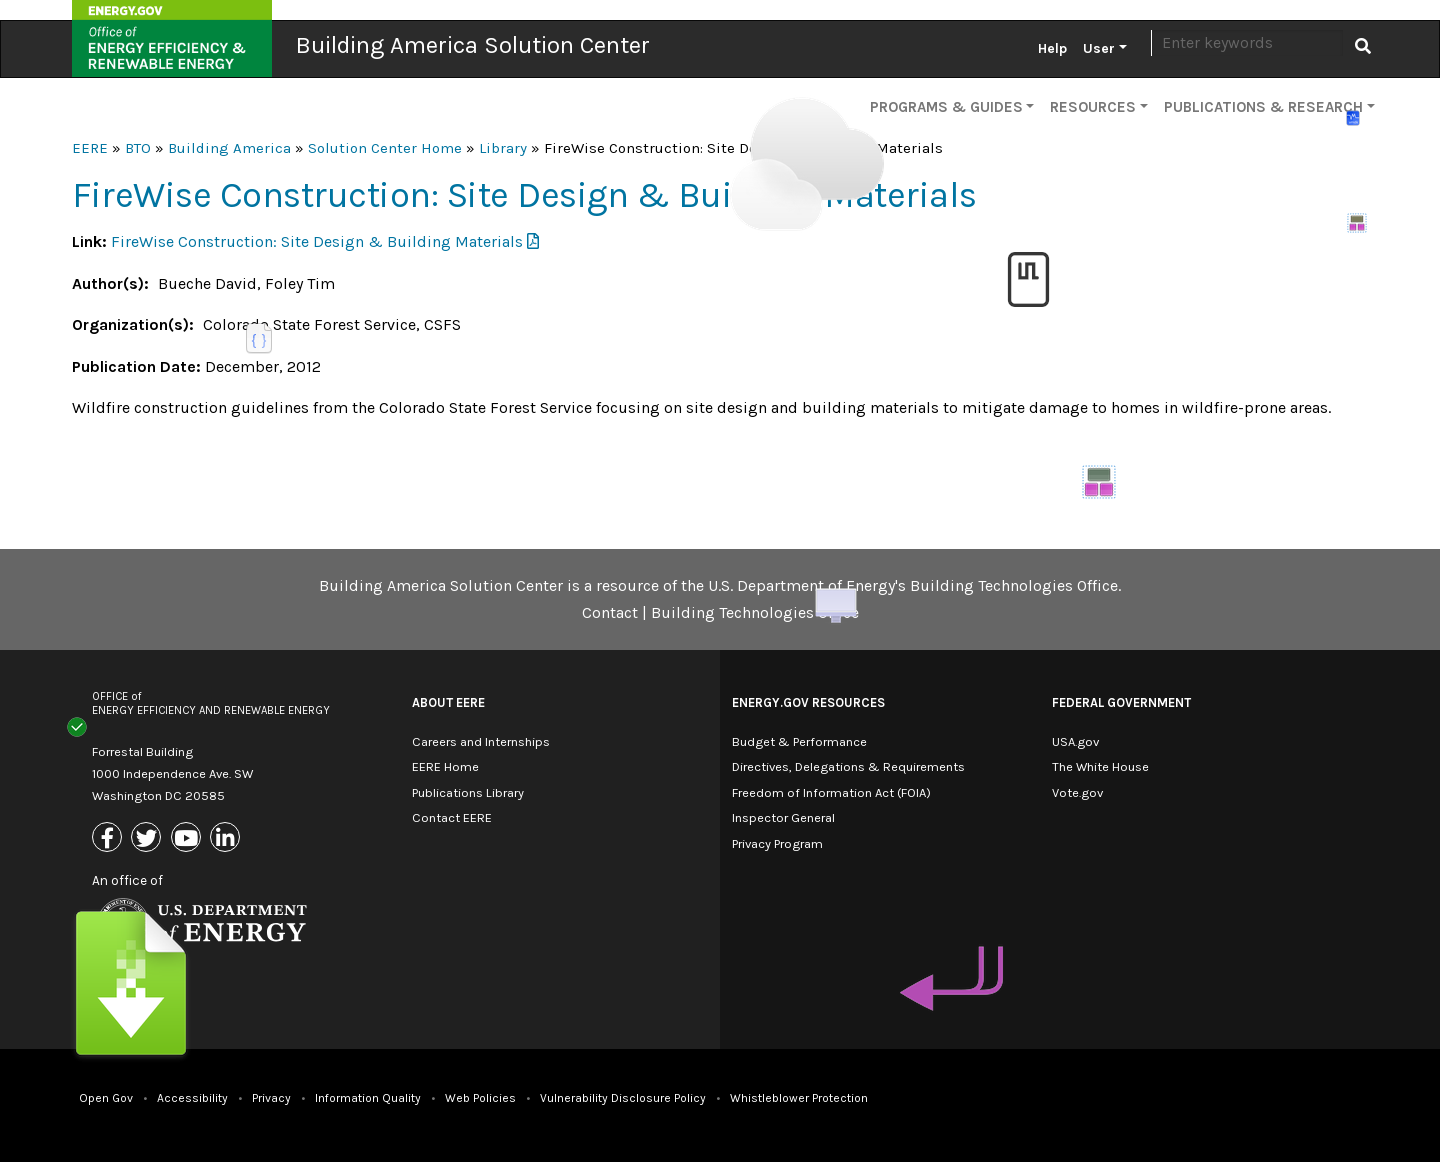 The image size is (1440, 1162). I want to click on file download in progress, so click(131, 986).